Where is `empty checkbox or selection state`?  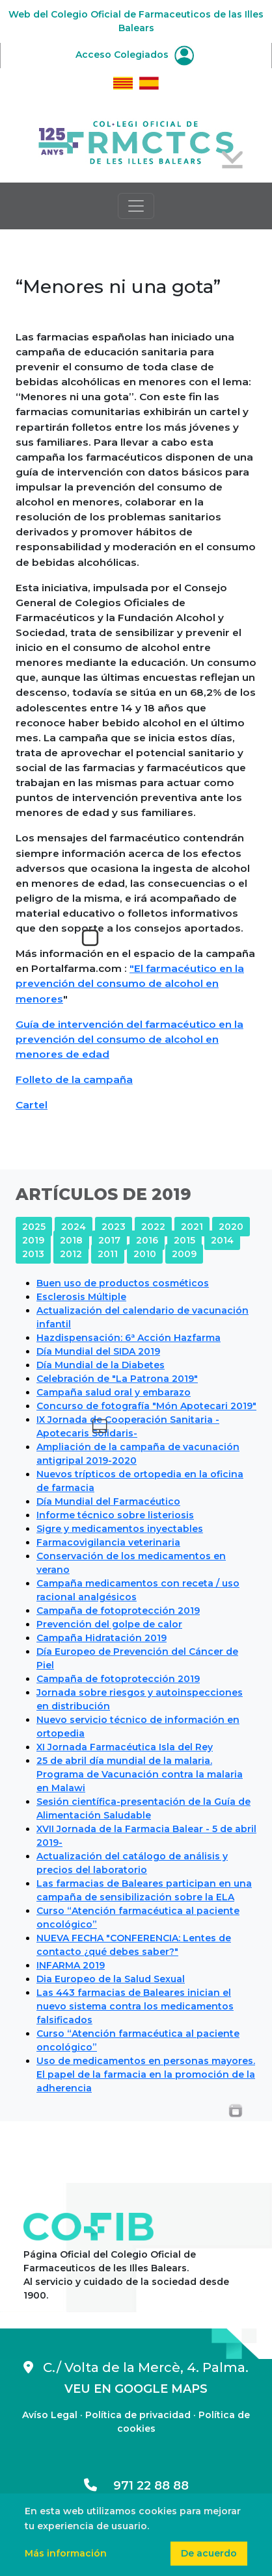
empty checkbox or selection state is located at coordinates (85, 942).